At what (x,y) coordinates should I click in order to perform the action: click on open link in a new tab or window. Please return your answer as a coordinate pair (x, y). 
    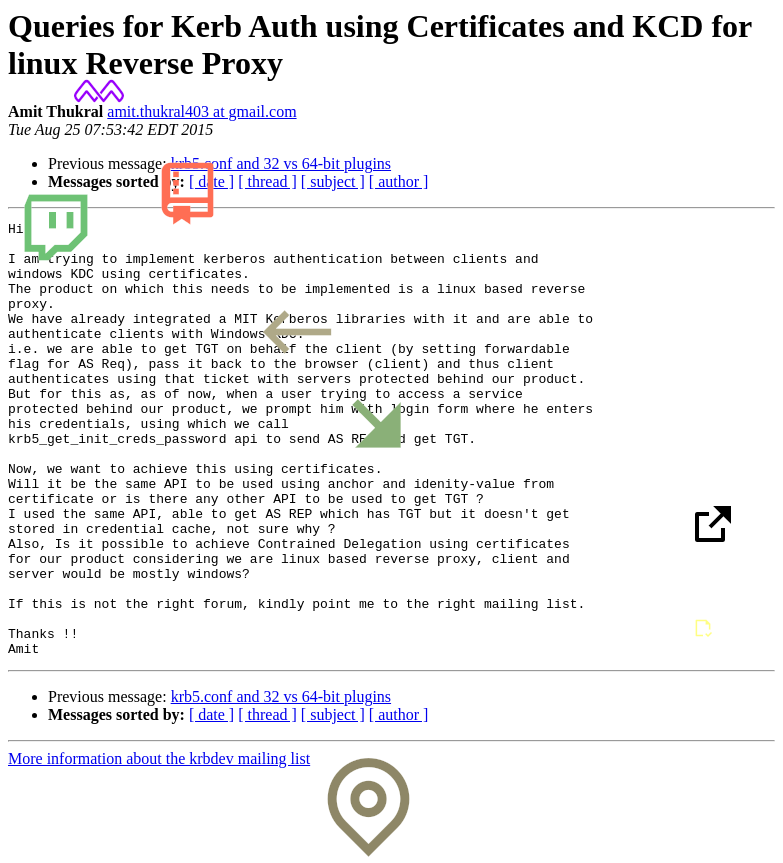
    Looking at the image, I should click on (713, 524).